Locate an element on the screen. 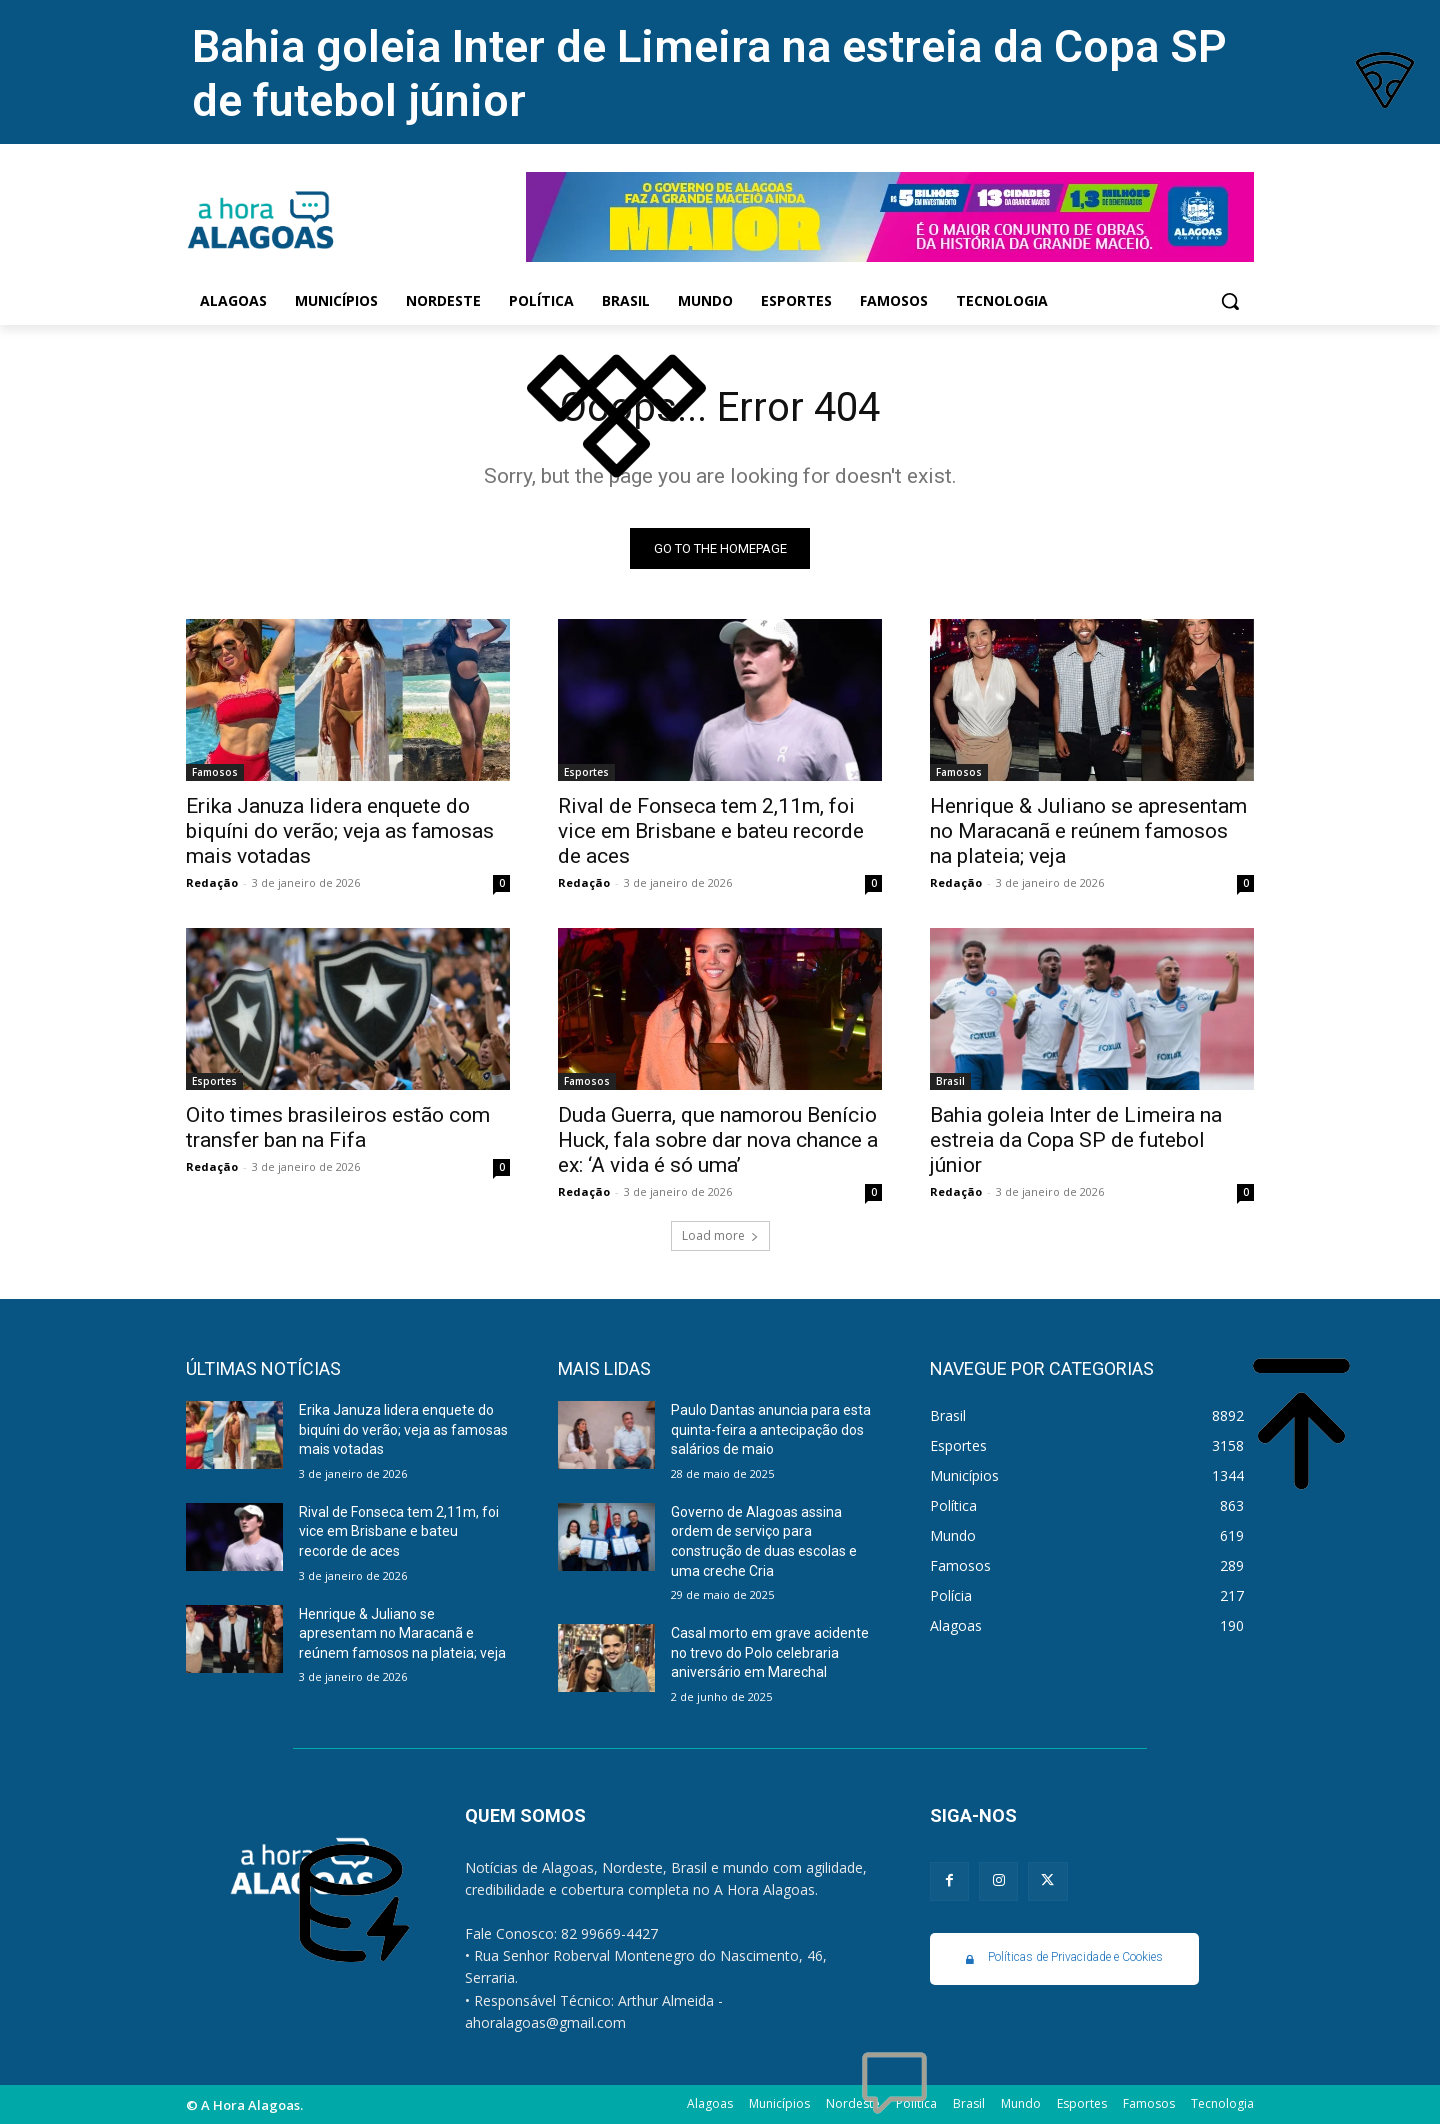 The height and width of the screenshot is (2124, 1440). open tidal music streaming app is located at coordinates (616, 410).